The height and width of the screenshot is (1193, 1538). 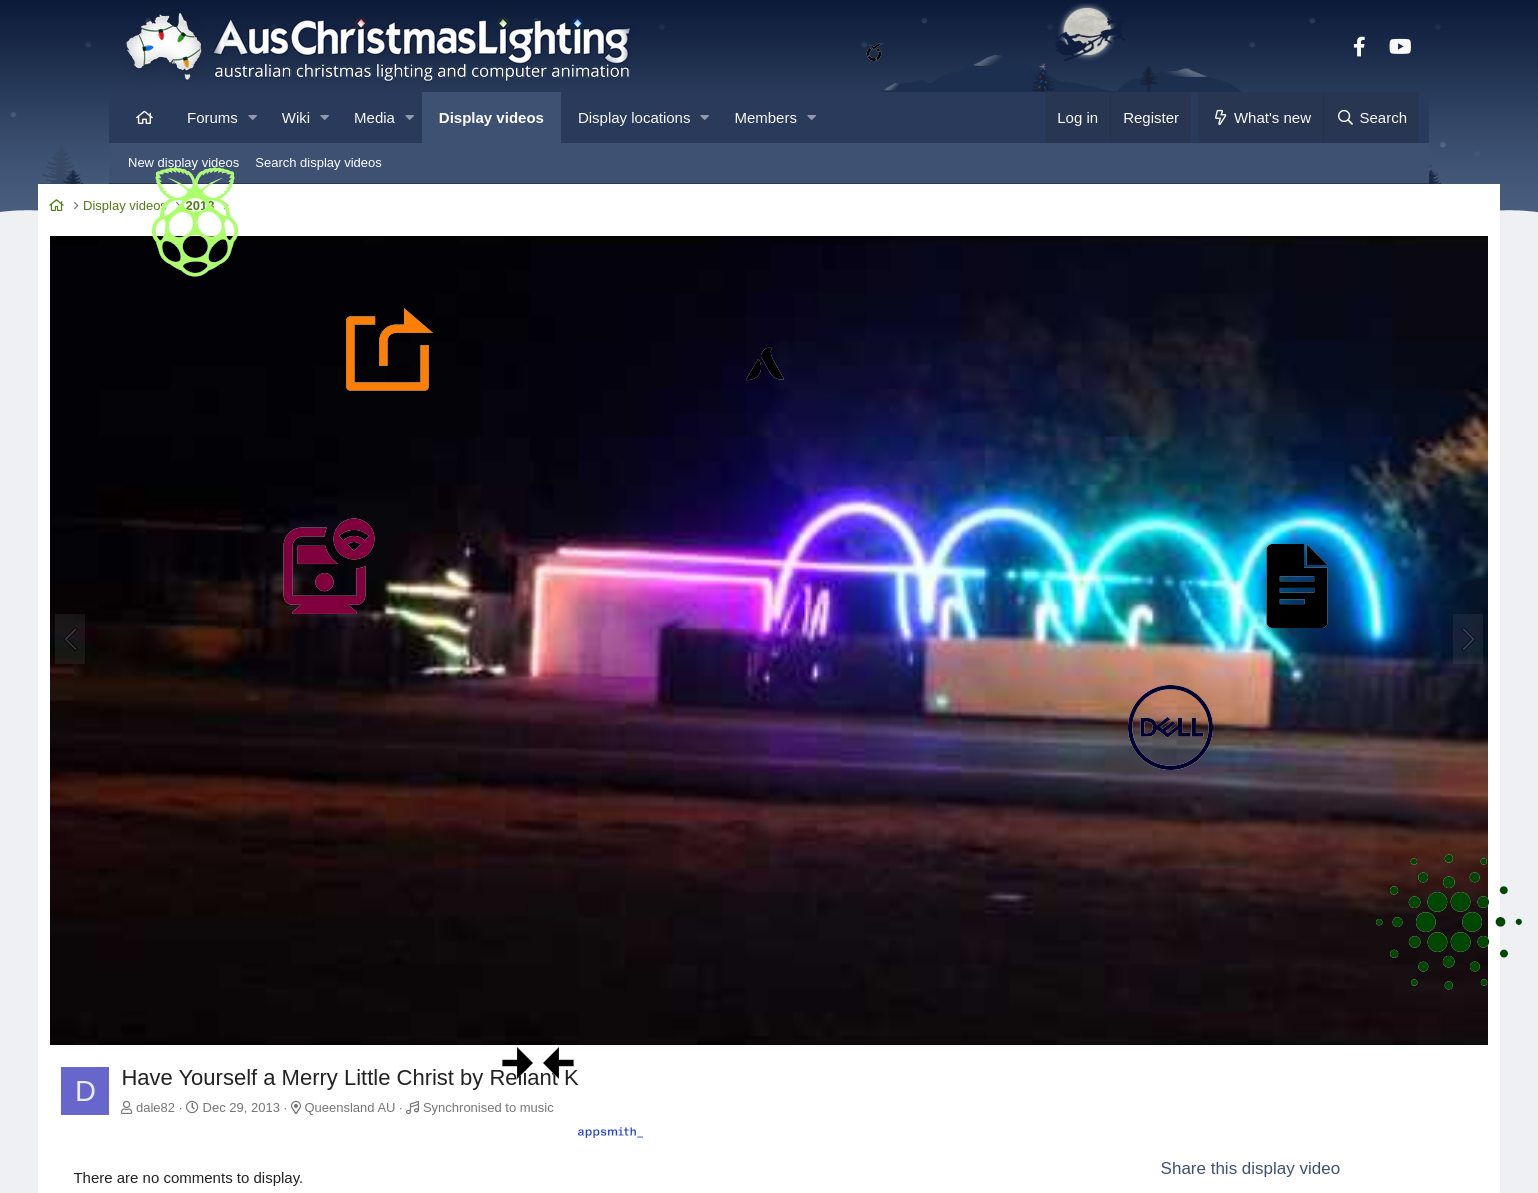 What do you see at coordinates (387, 353) in the screenshot?
I see `share content to another app or platform` at bounding box center [387, 353].